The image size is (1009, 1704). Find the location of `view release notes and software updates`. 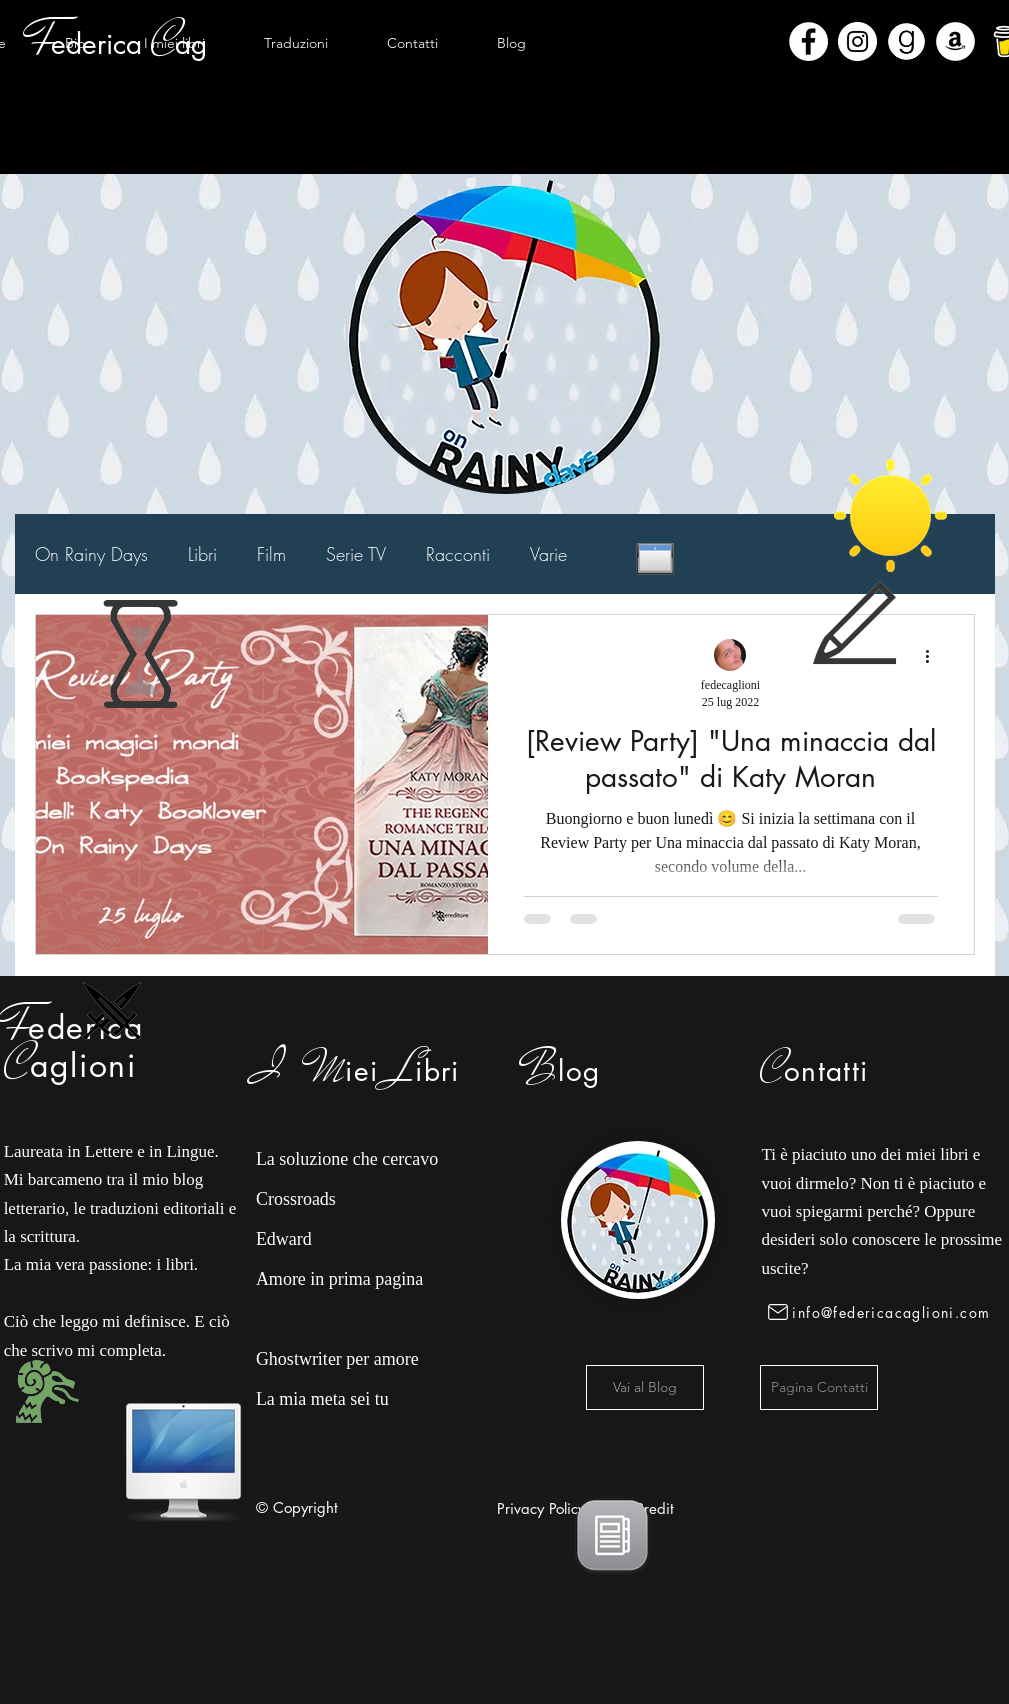

view release notes and software updates is located at coordinates (612, 1536).